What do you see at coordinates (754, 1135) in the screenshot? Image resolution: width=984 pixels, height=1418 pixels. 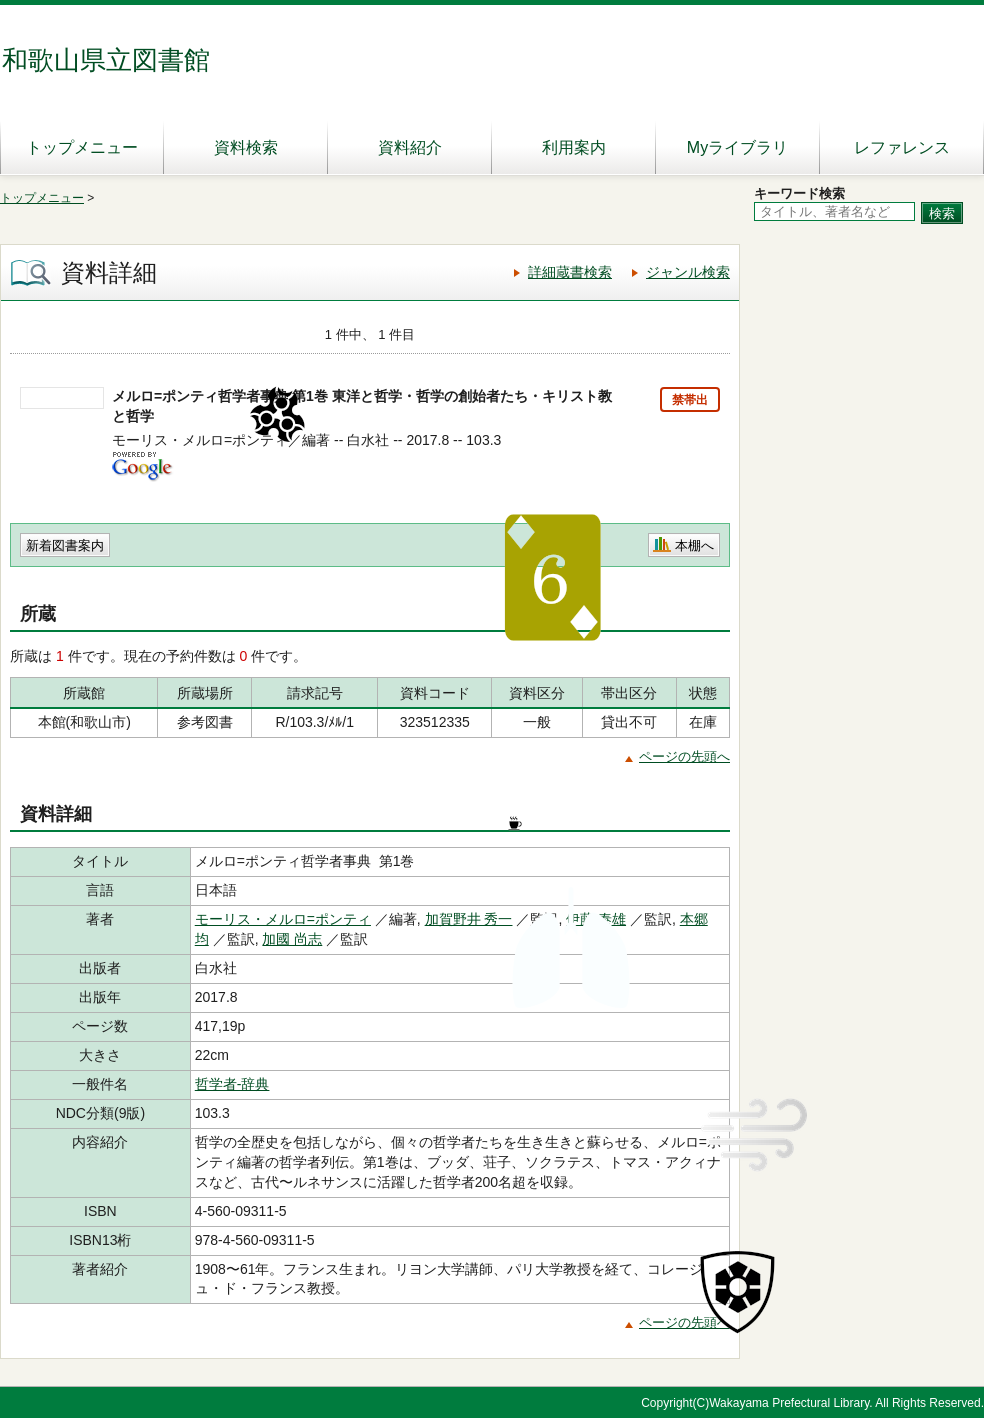 I see `indicates windy weather conditions` at bounding box center [754, 1135].